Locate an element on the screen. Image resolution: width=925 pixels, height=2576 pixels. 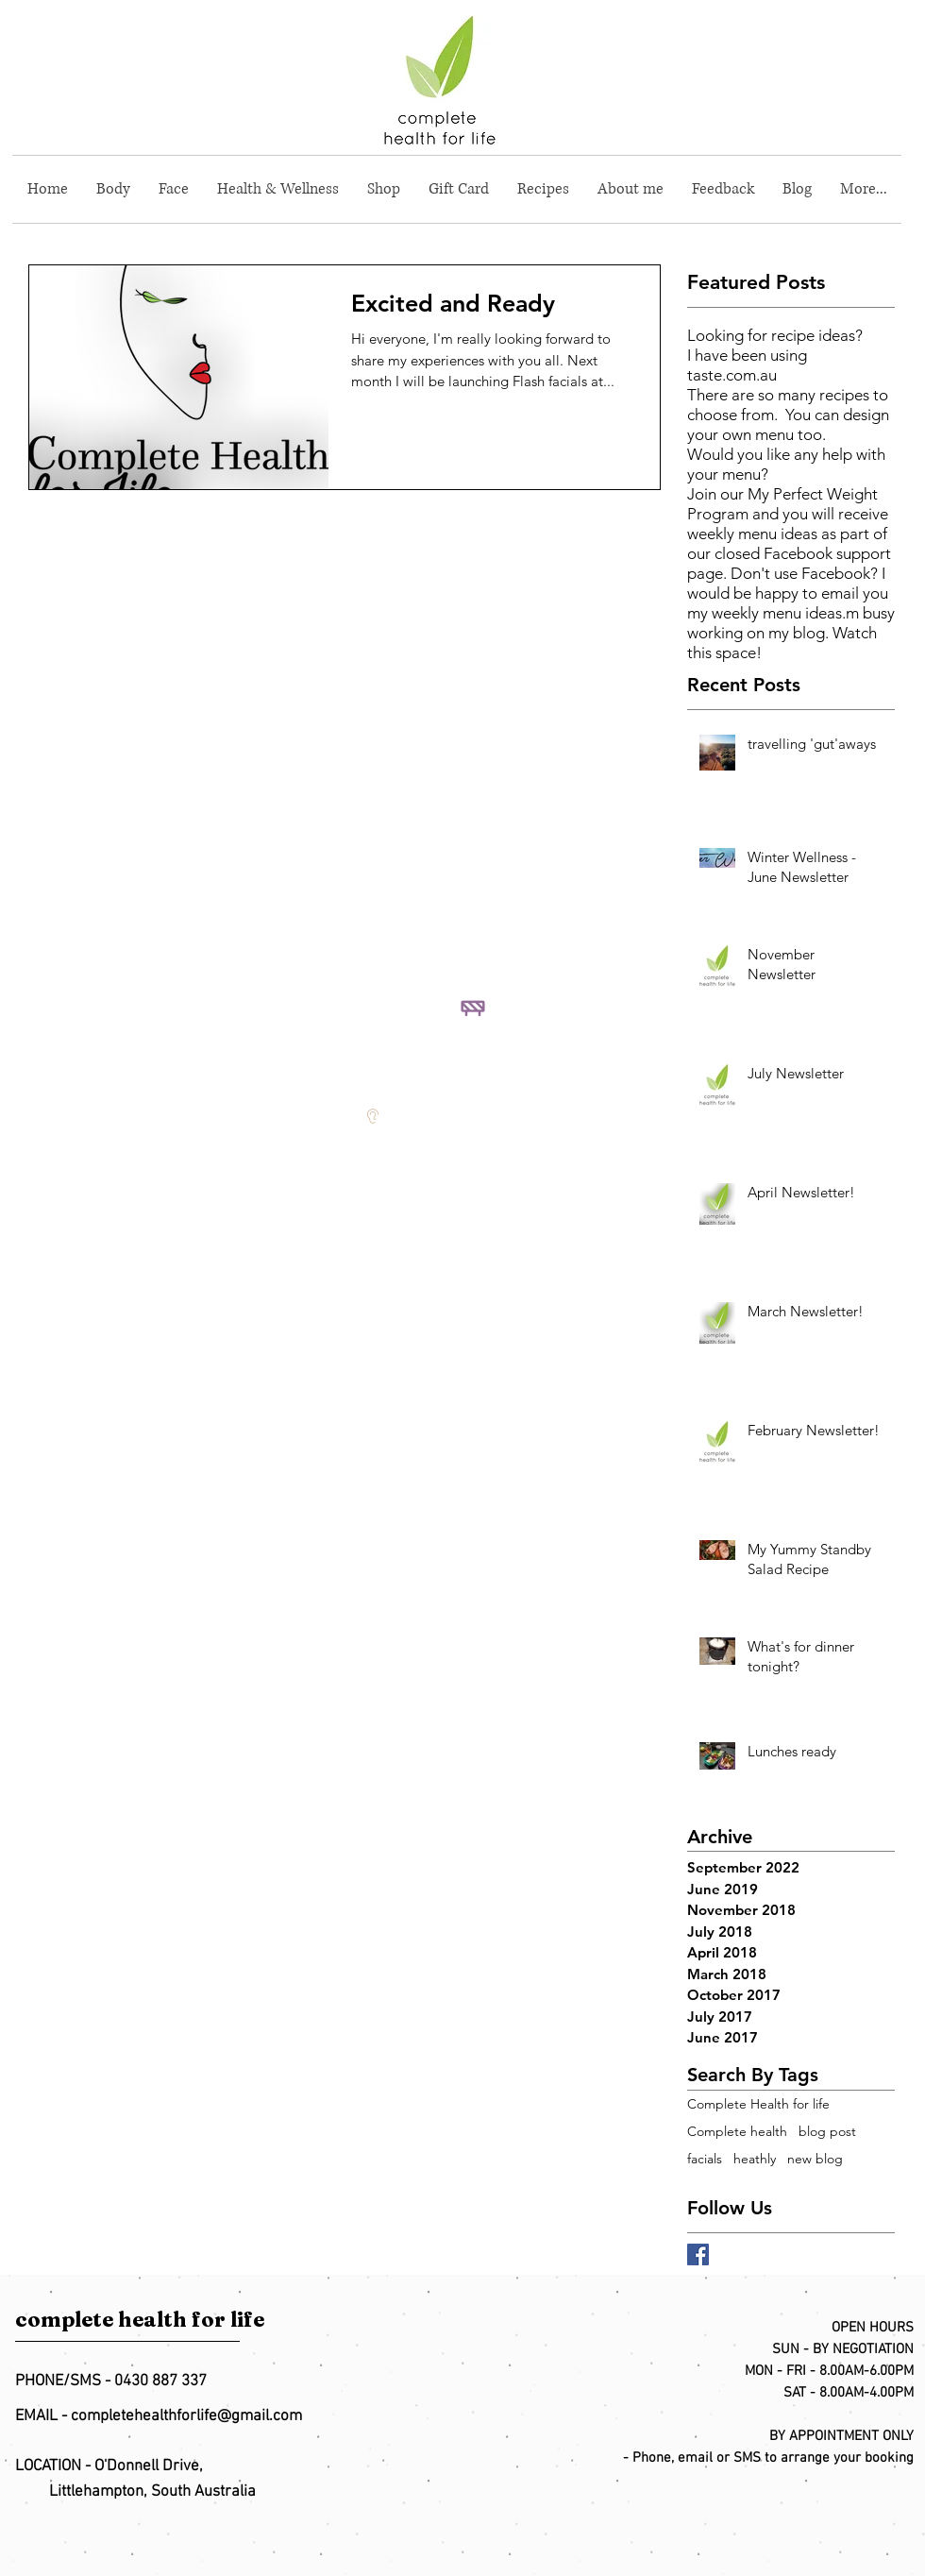
access audio or sound settings is located at coordinates (373, 1116).